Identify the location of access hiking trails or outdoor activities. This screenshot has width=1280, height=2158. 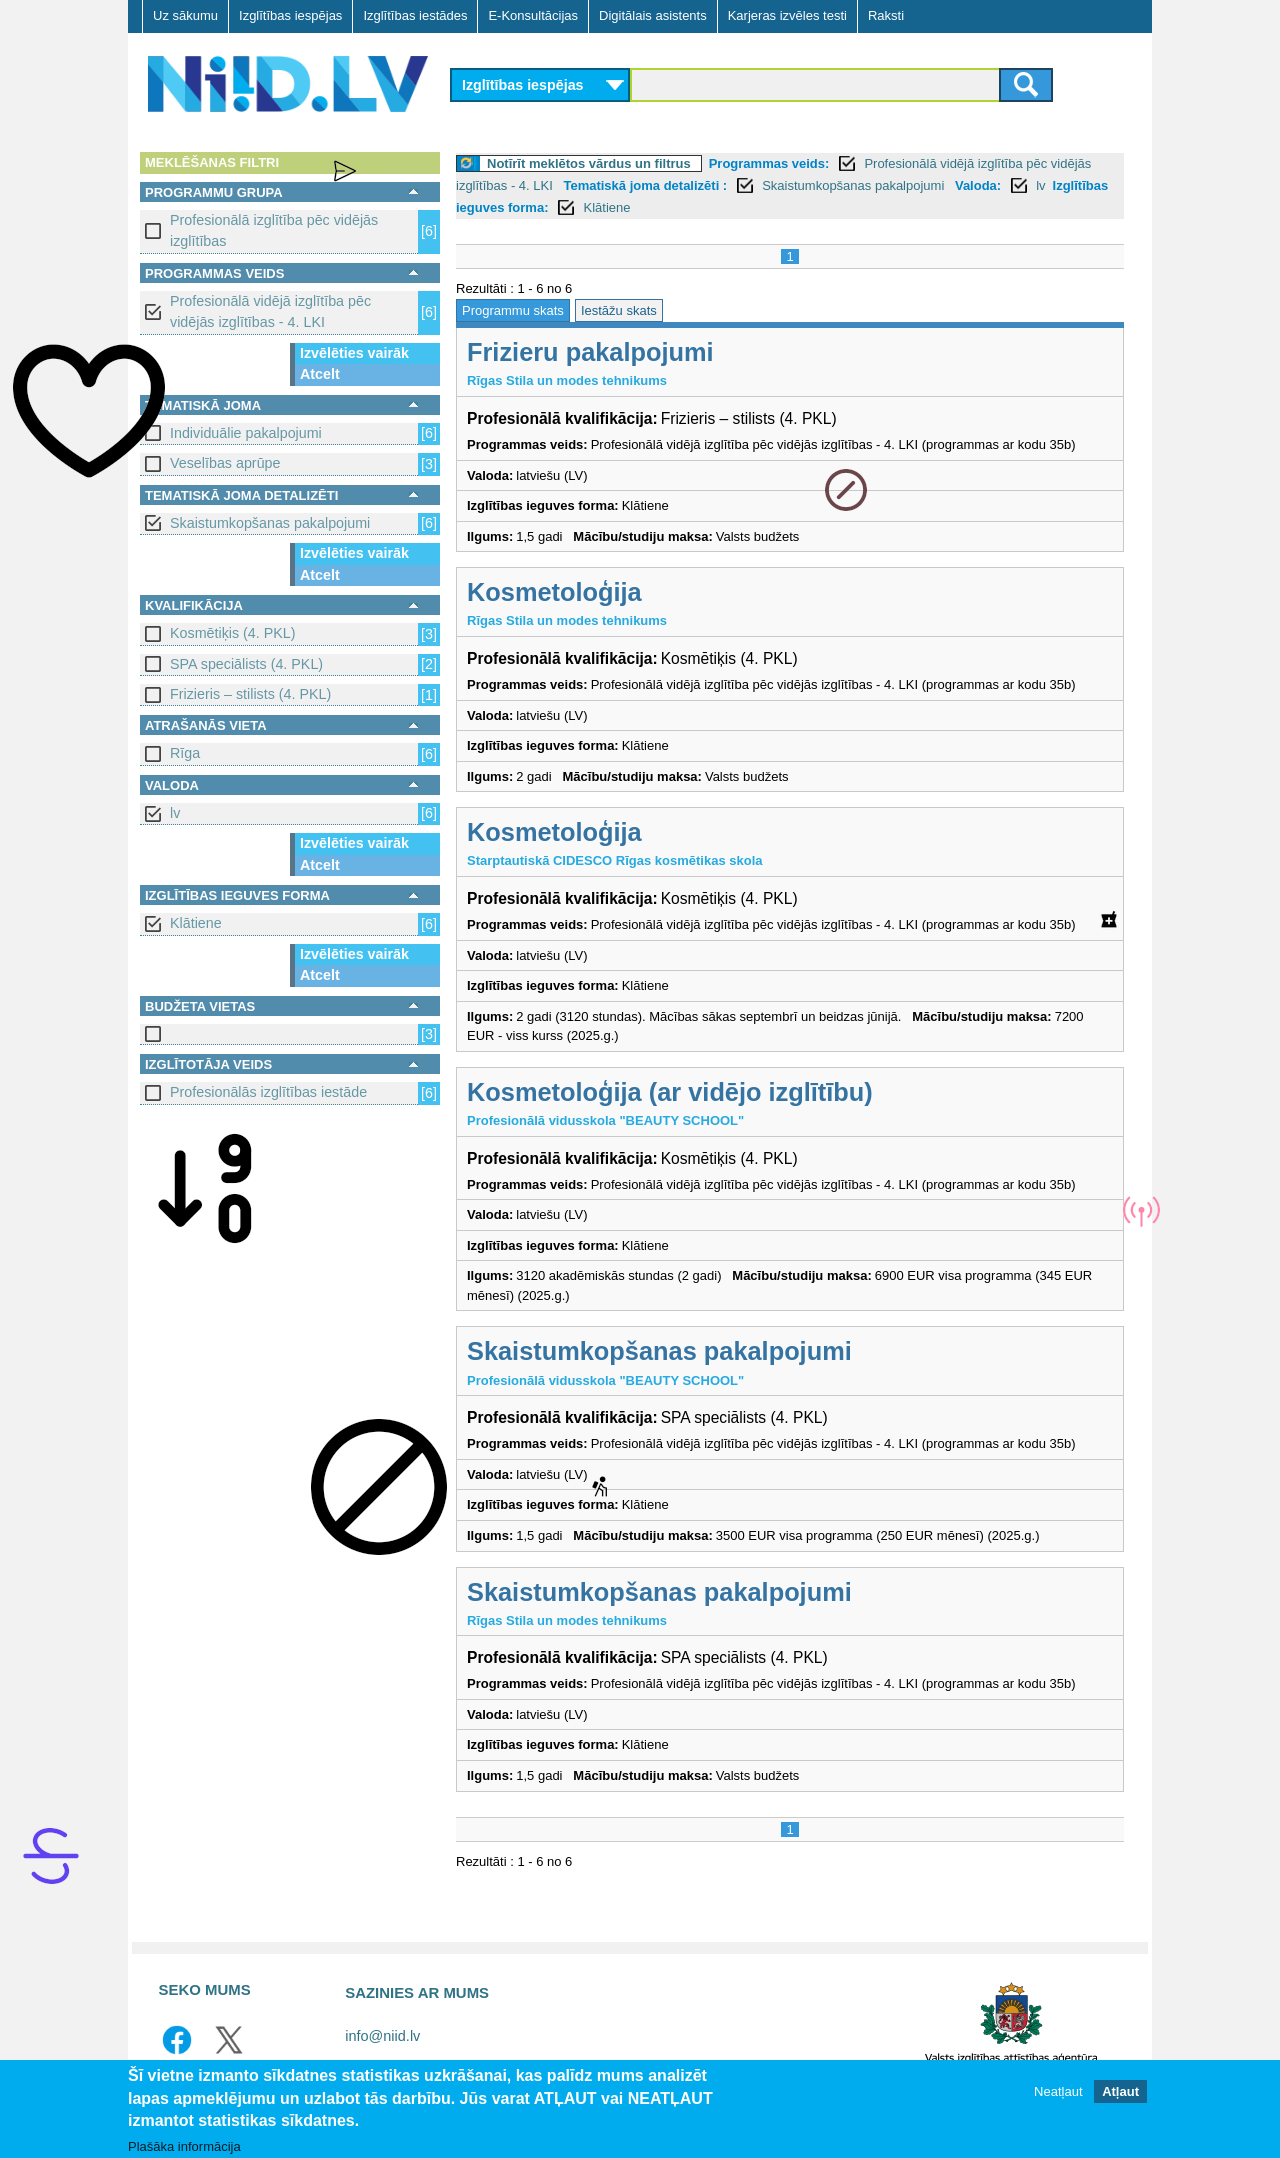
(600, 1486).